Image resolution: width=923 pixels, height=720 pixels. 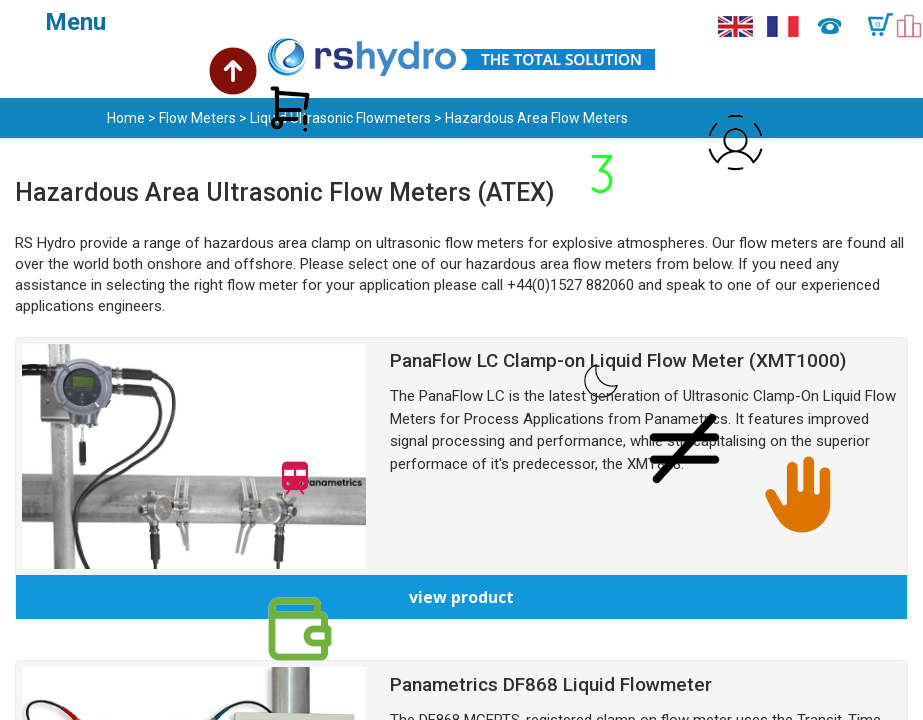 I want to click on access your wallet or payment methods, so click(x=300, y=629).